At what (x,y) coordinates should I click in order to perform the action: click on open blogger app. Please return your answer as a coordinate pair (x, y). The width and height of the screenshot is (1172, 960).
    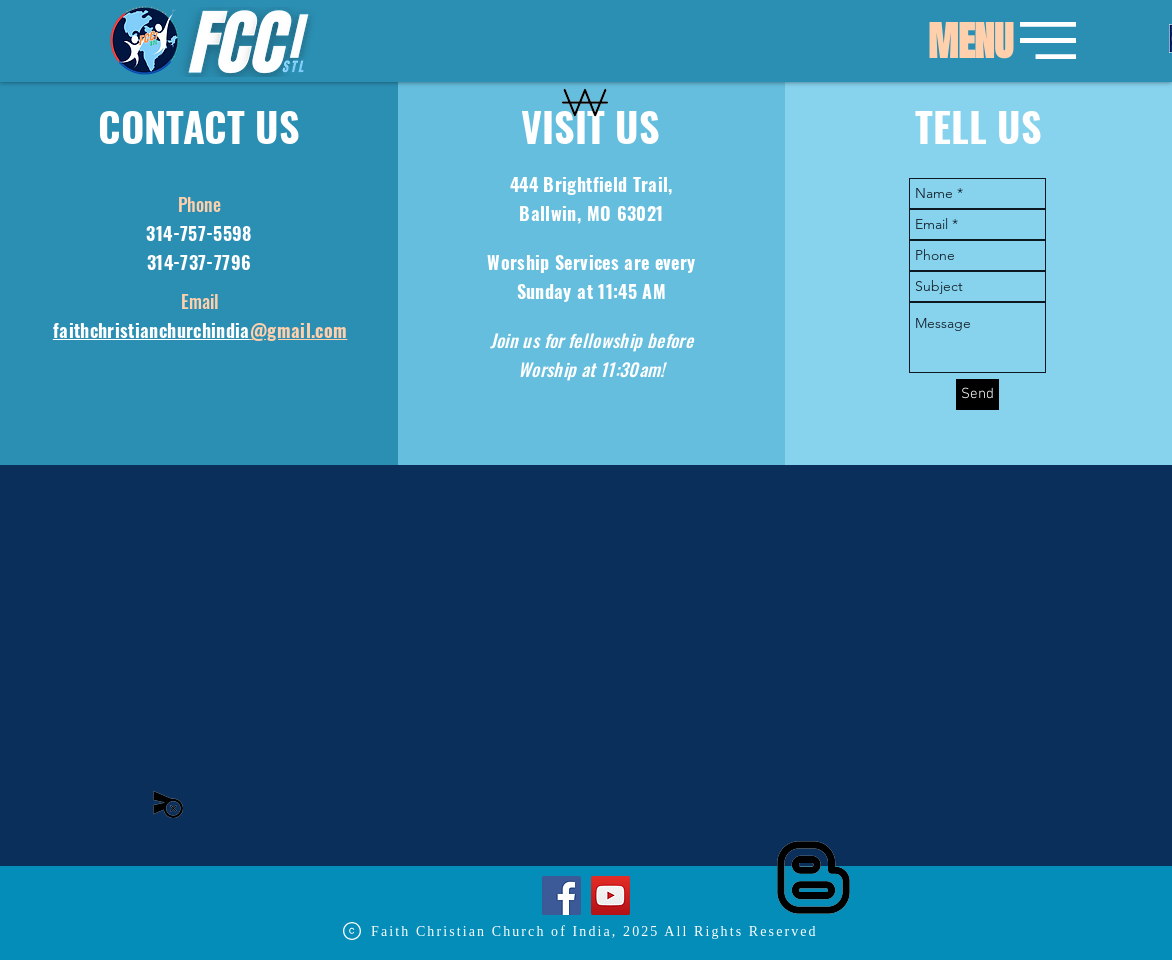
    Looking at the image, I should click on (813, 877).